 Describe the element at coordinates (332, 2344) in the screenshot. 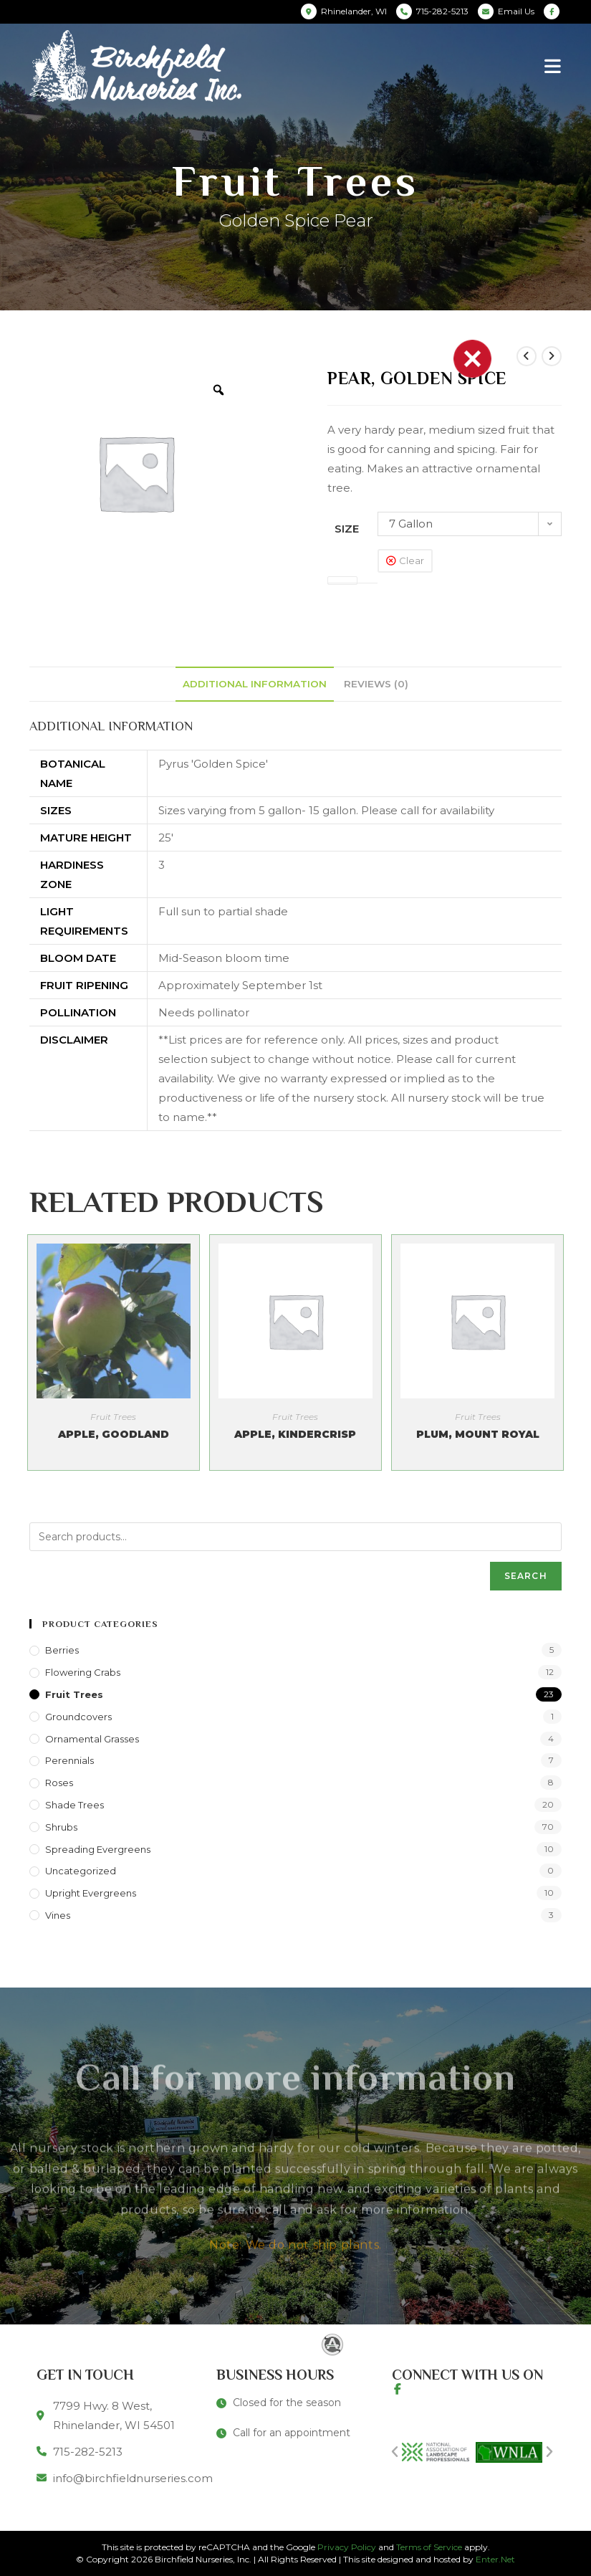

I see `open the software updater application` at that location.